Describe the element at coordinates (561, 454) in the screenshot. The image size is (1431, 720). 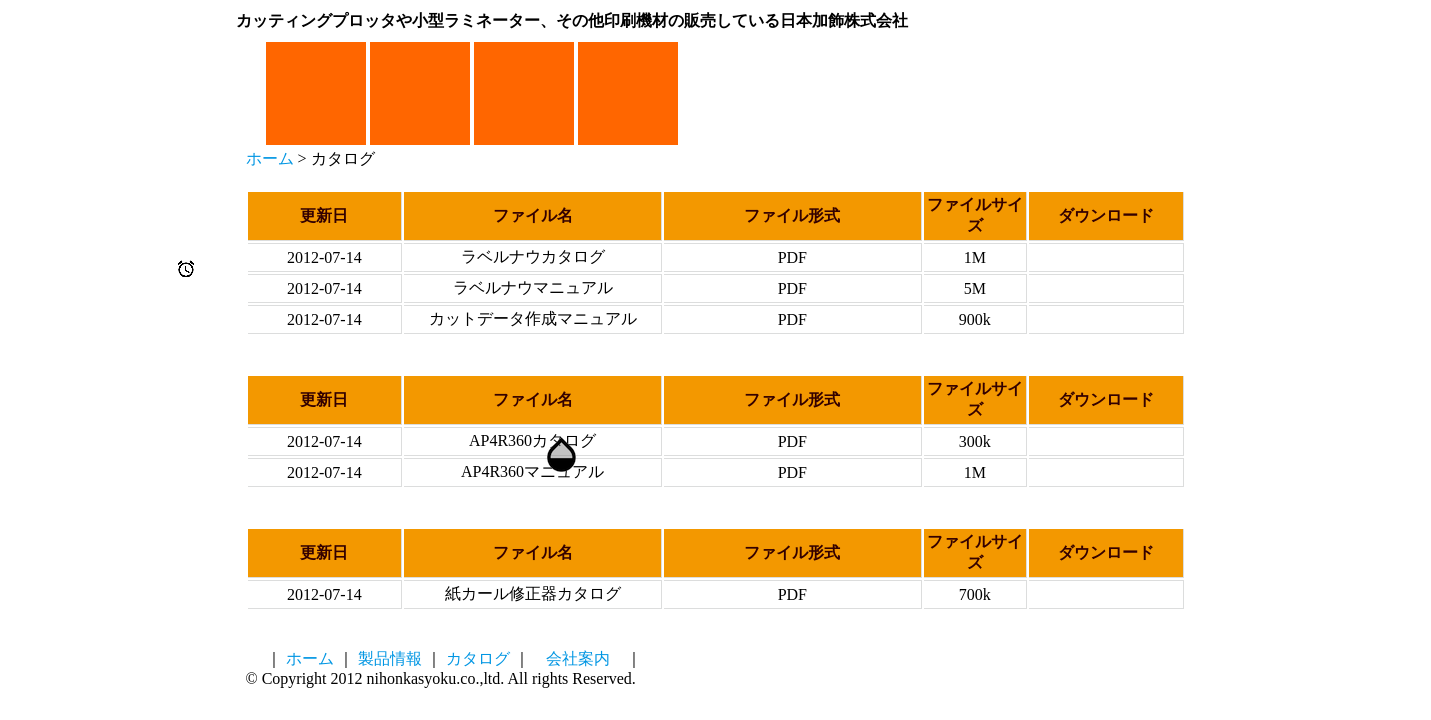
I see `adjust opacity or transparency settings` at that location.